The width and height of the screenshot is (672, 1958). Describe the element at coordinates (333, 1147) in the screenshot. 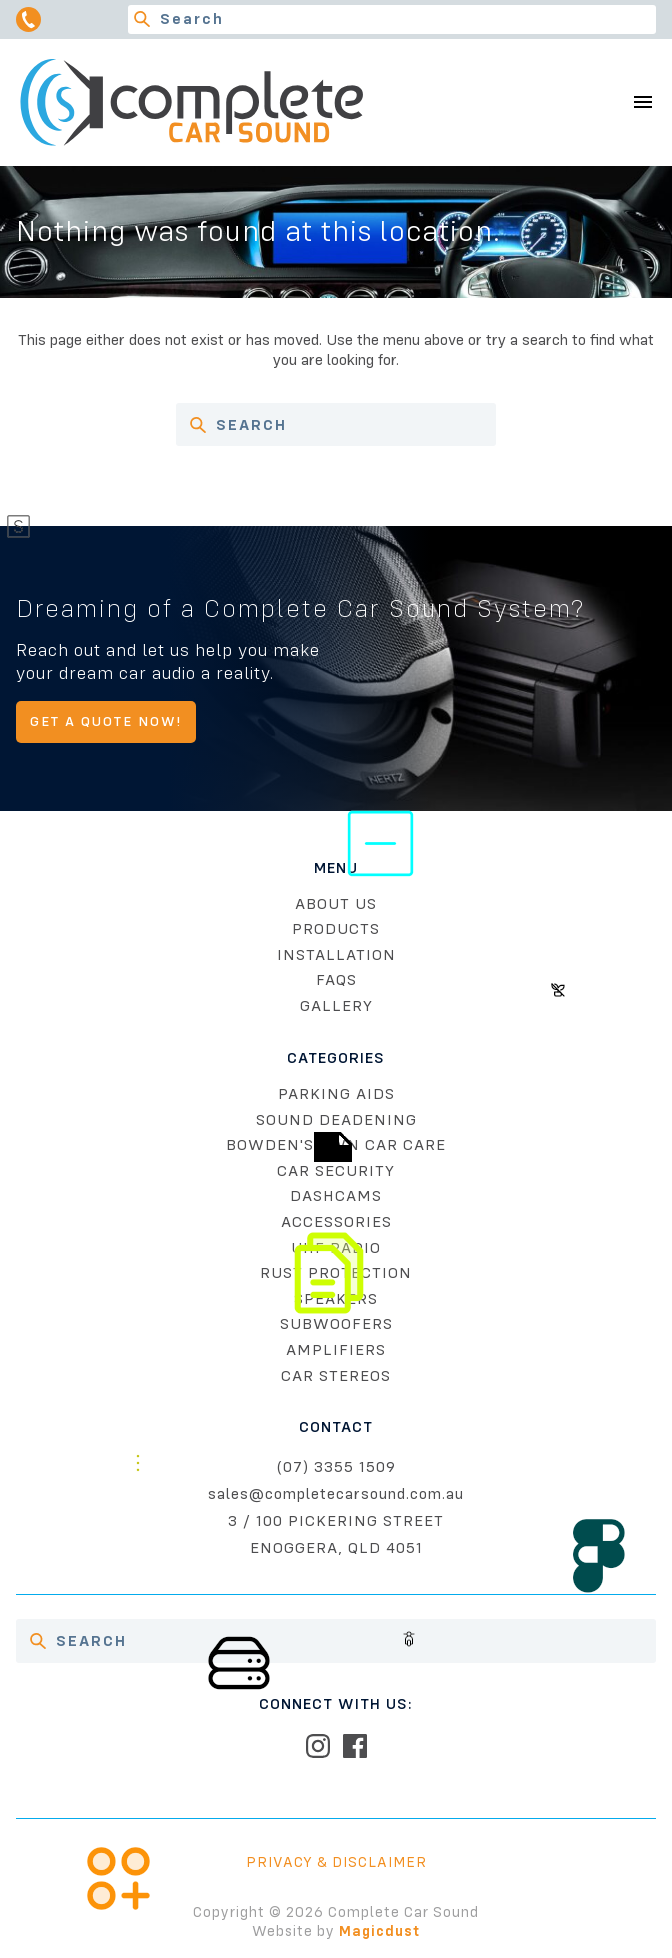

I see `create a new note` at that location.